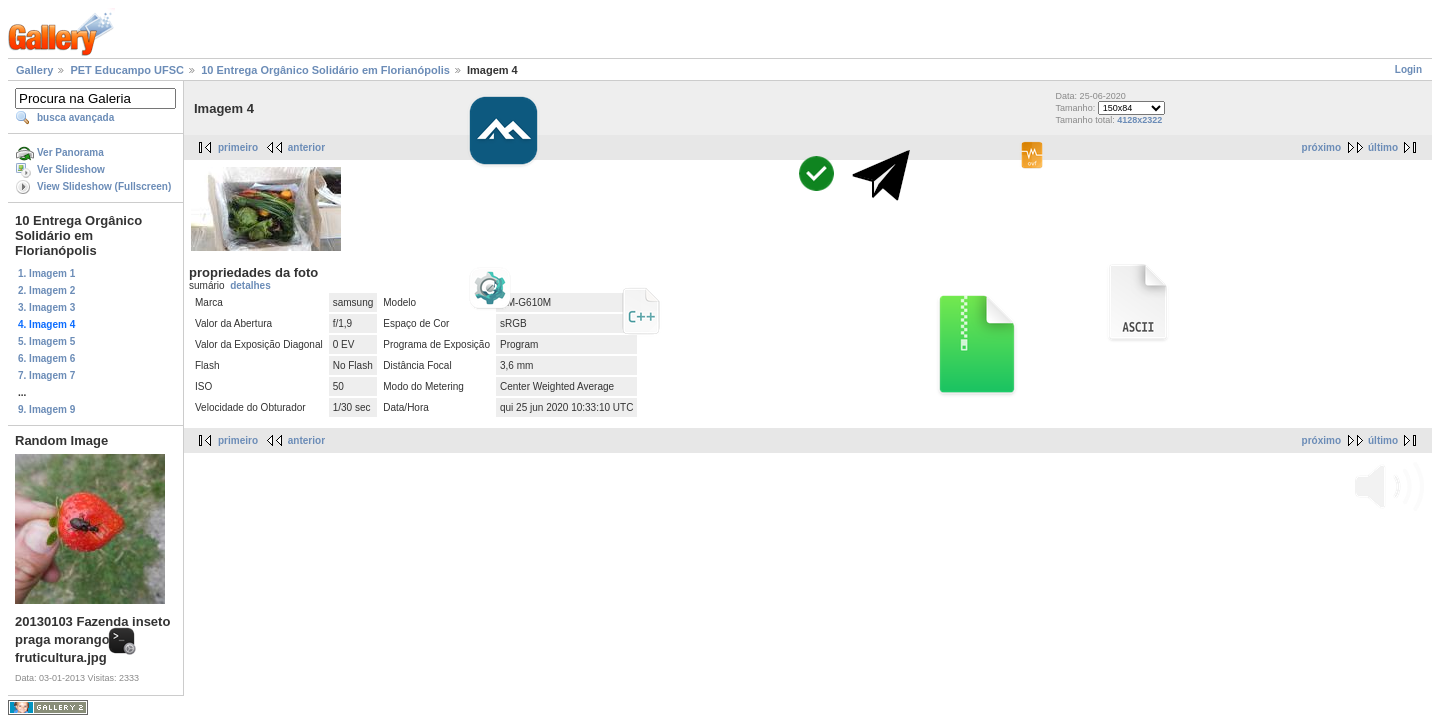  Describe the element at coordinates (121, 640) in the screenshot. I see `open terminal preferences or settings` at that location.